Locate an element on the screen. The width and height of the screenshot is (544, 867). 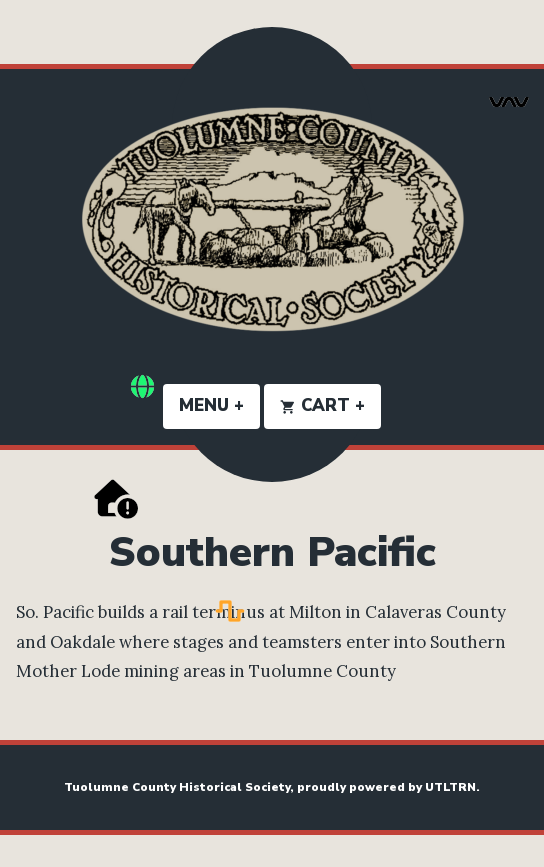
access global or international settings is located at coordinates (142, 386).